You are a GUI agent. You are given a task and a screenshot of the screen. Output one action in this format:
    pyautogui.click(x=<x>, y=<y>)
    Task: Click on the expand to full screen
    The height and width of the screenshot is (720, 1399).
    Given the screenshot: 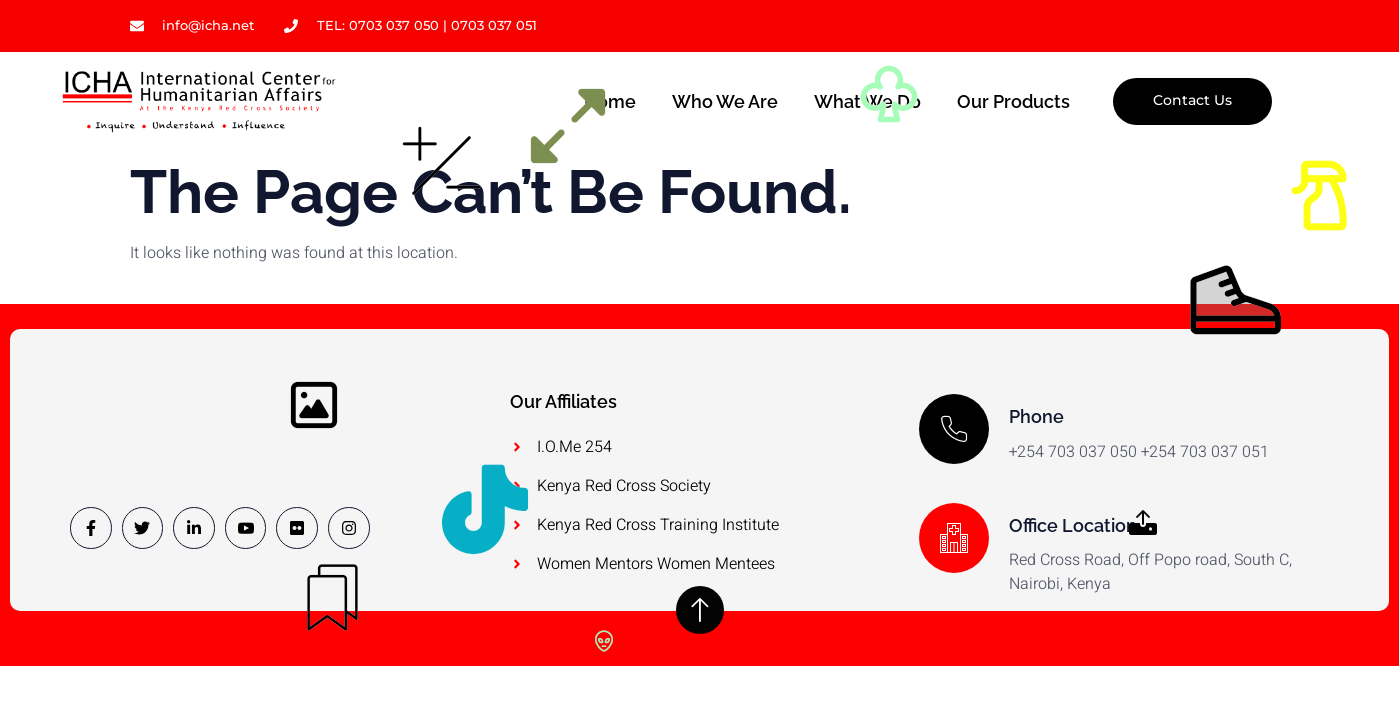 What is the action you would take?
    pyautogui.click(x=568, y=126)
    